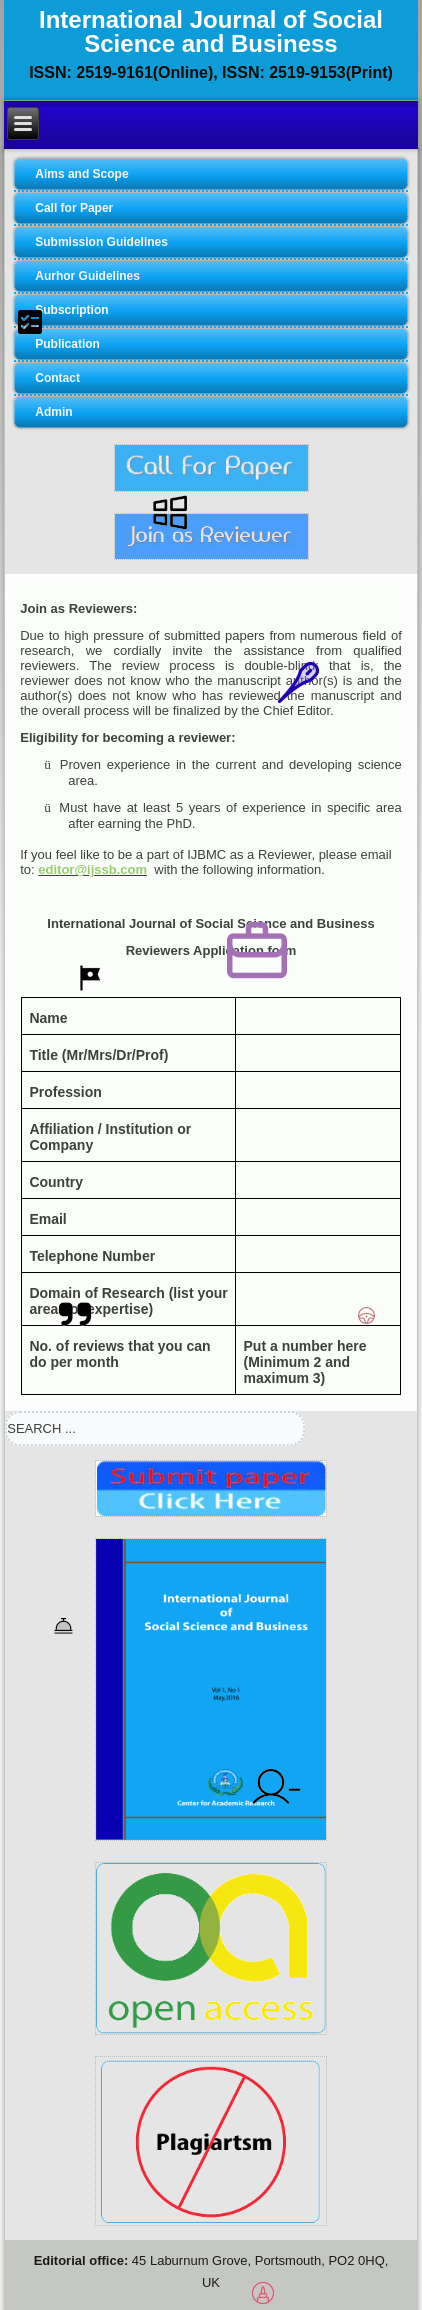  Describe the element at coordinates (263, 2293) in the screenshot. I see `select marker or highlighter tool` at that location.